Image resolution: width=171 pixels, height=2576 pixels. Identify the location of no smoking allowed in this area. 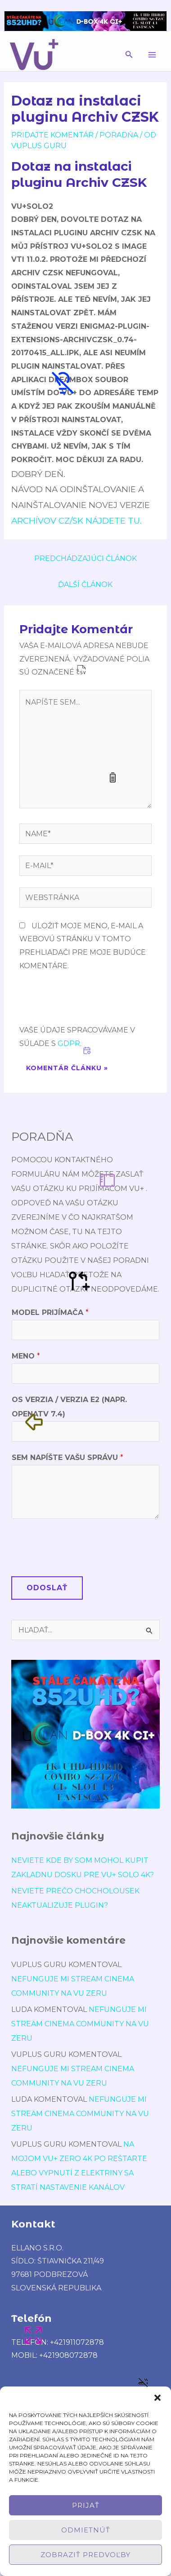
(143, 2382).